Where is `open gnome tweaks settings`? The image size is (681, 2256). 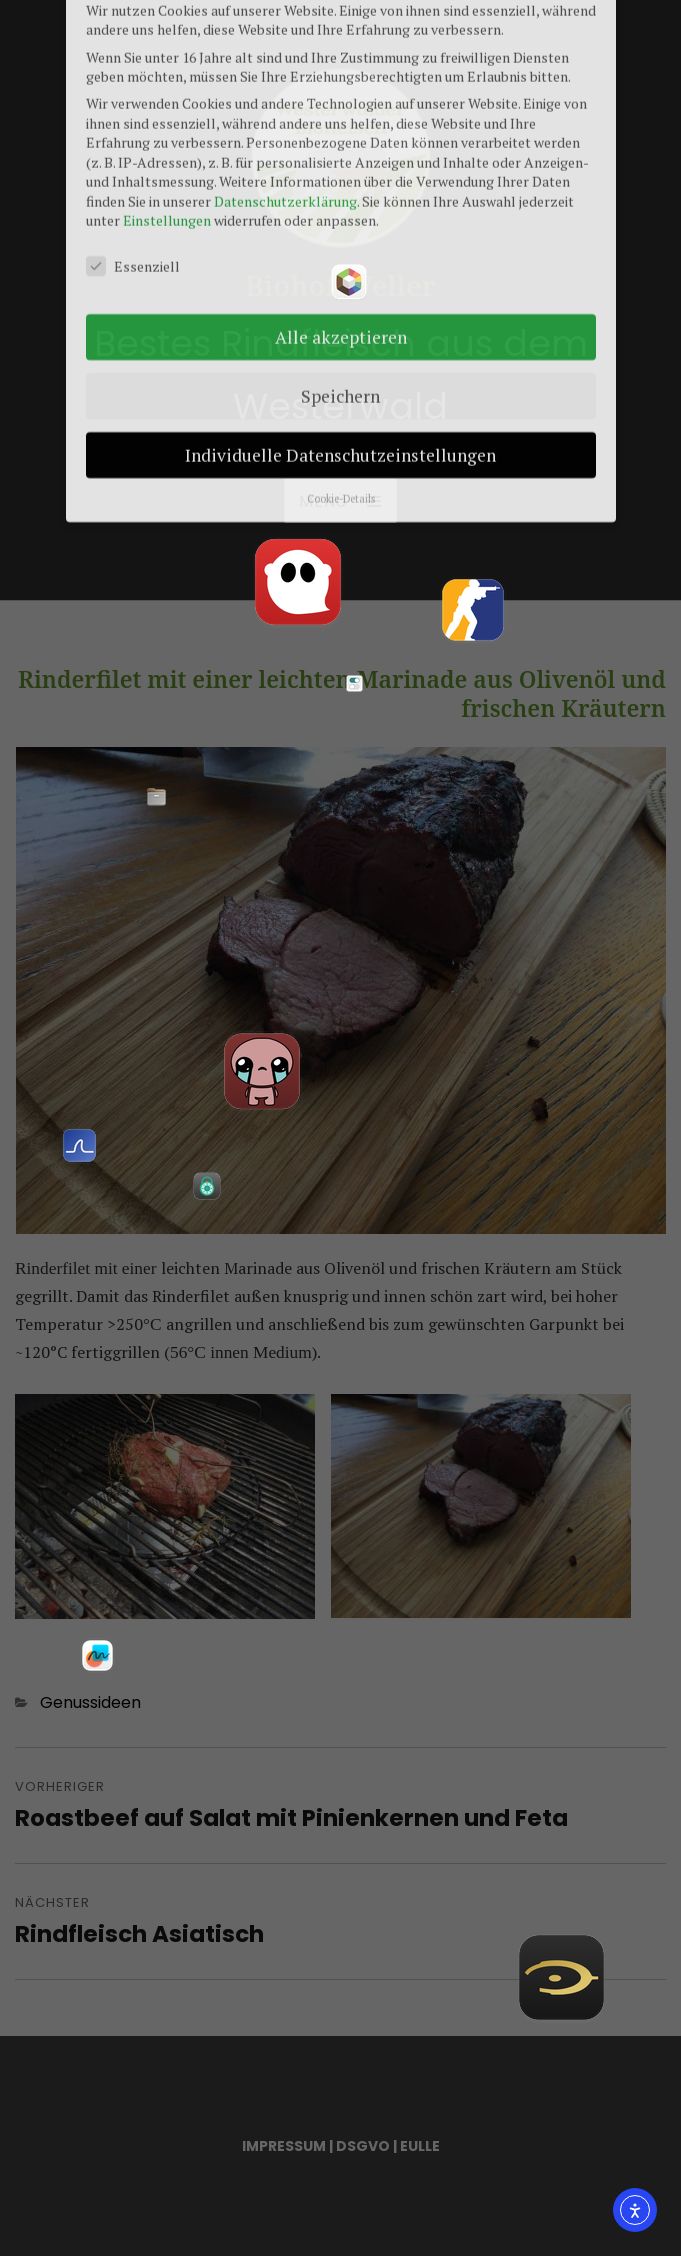
open gnome tweaks settings is located at coordinates (354, 683).